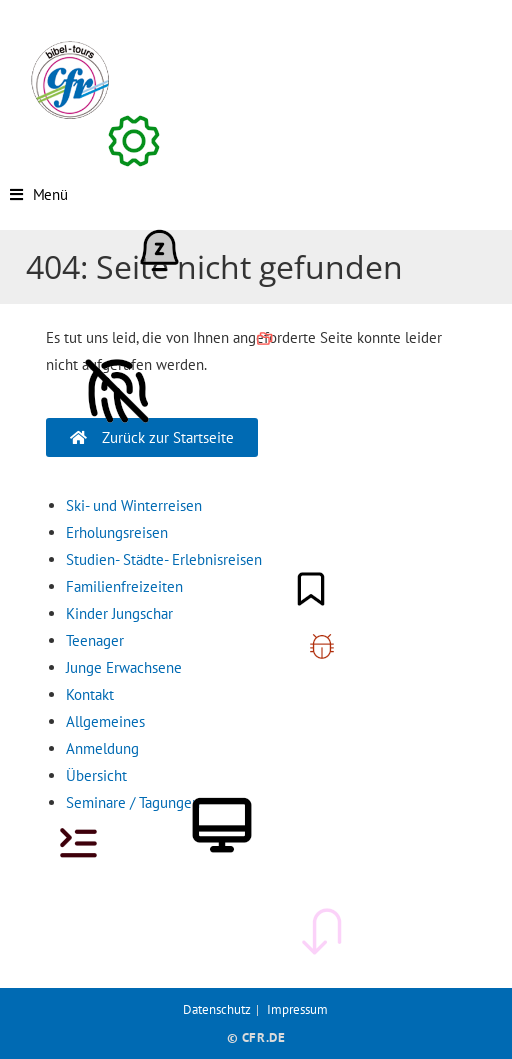 Image resolution: width=512 pixels, height=1059 pixels. Describe the element at coordinates (159, 250) in the screenshot. I see `mute notifications while sleeping` at that location.